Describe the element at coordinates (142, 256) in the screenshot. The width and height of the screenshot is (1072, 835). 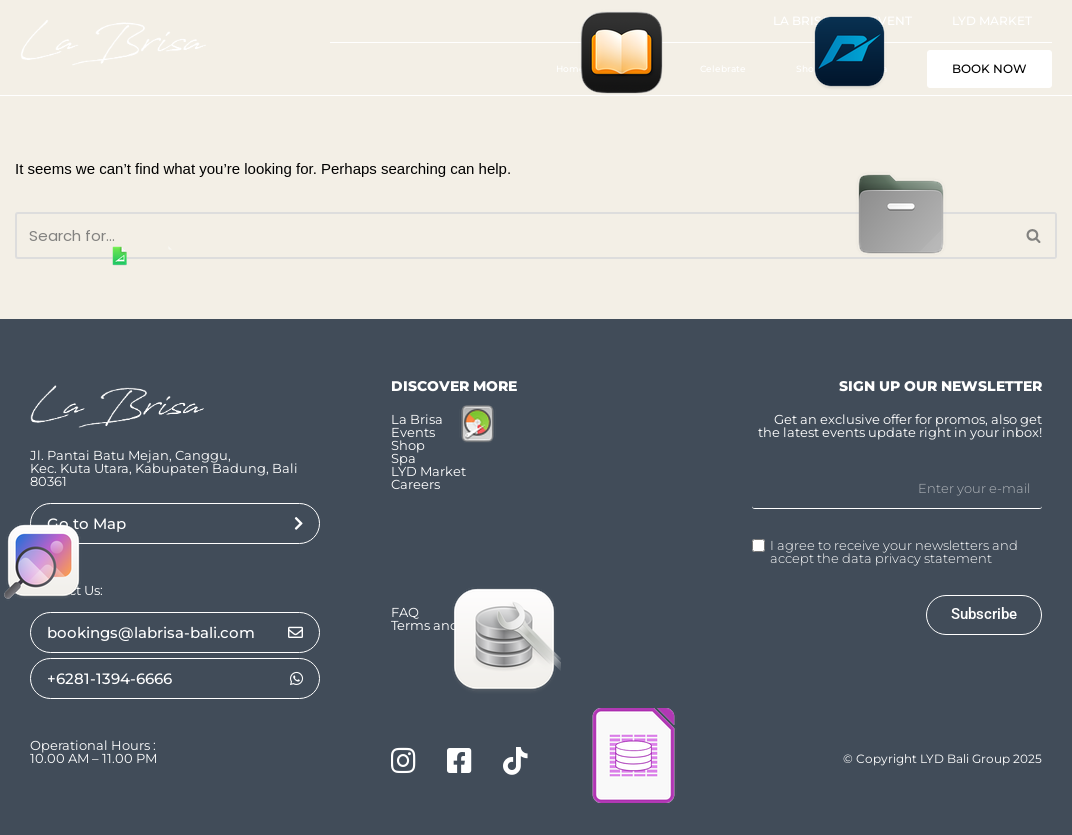
I see `open a UI designer or interface builder file` at that location.